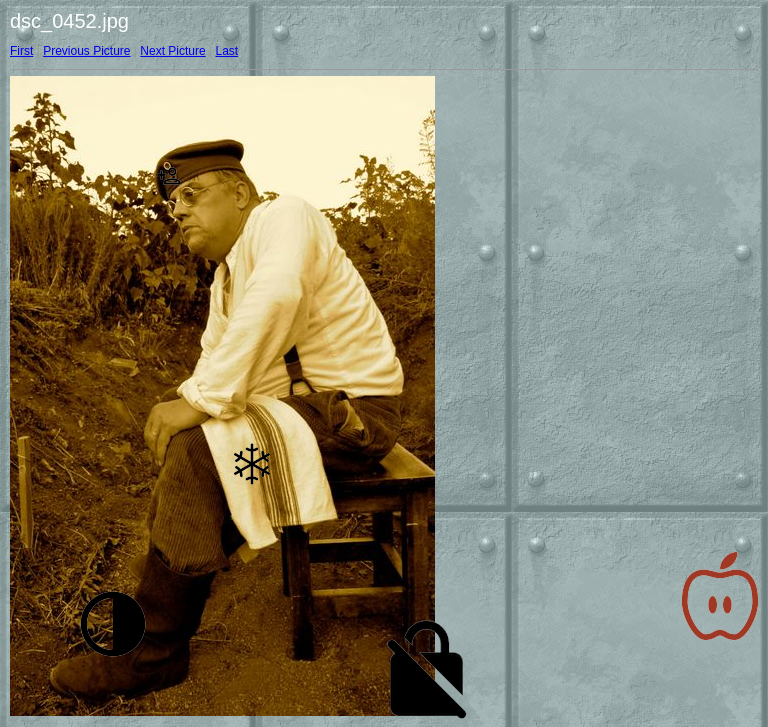  I want to click on add a new contact, so click(169, 176).